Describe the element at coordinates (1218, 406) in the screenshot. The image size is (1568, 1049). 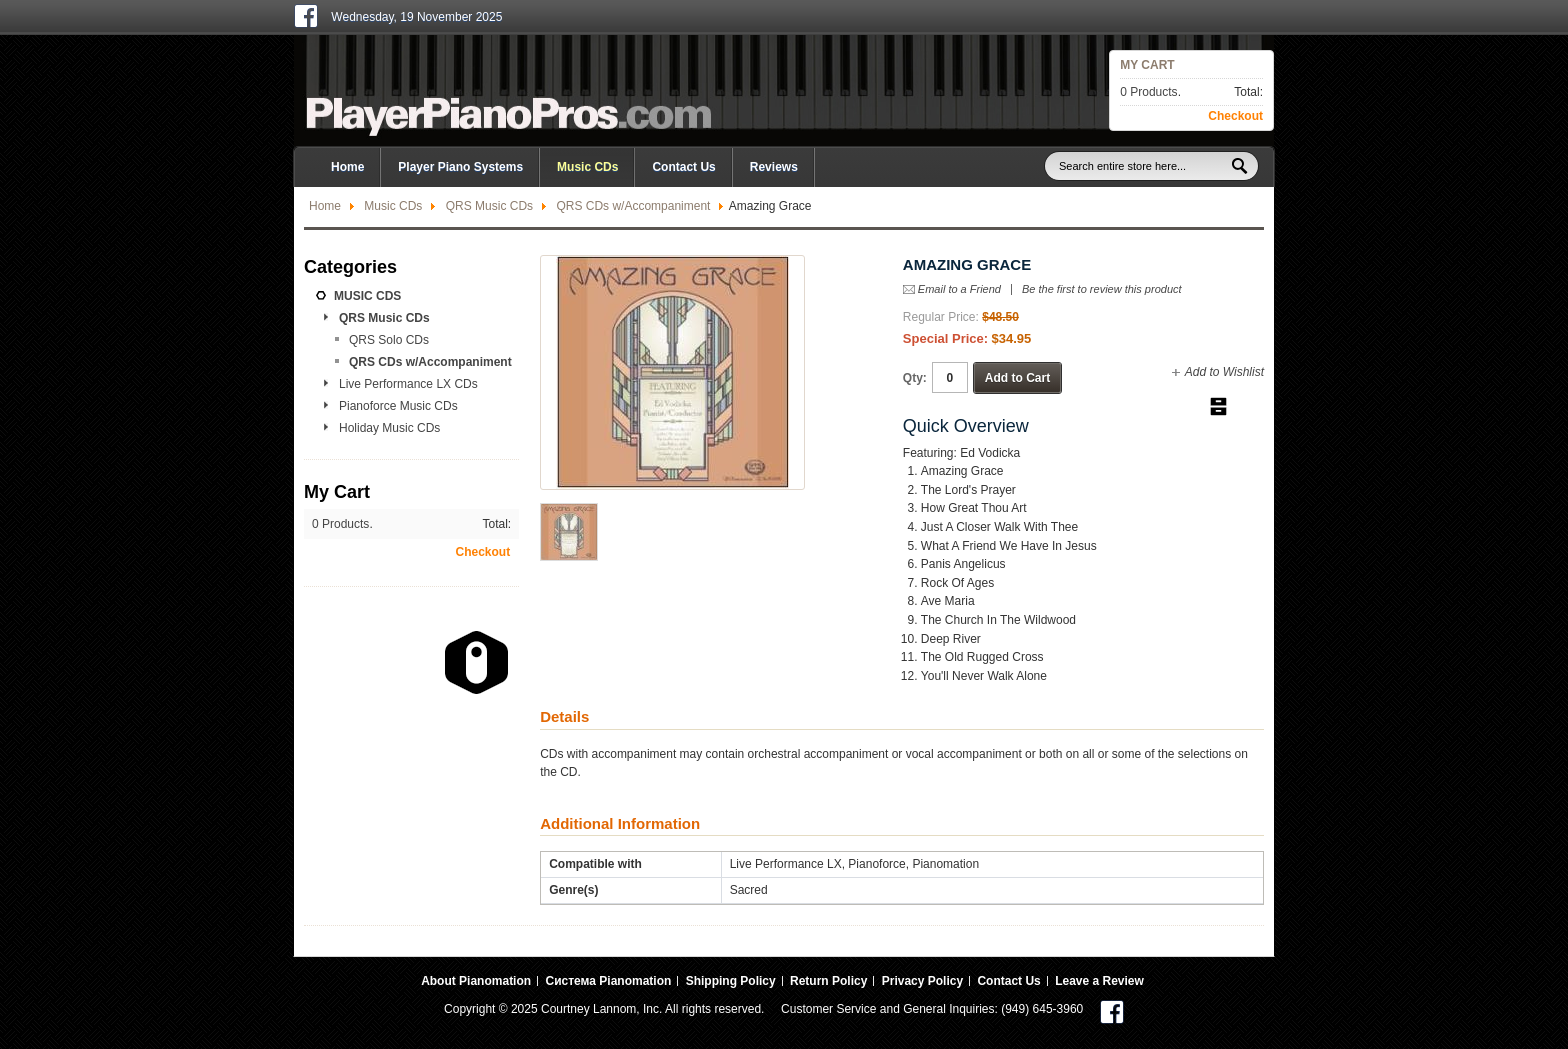
I see `access archived files or documents` at that location.